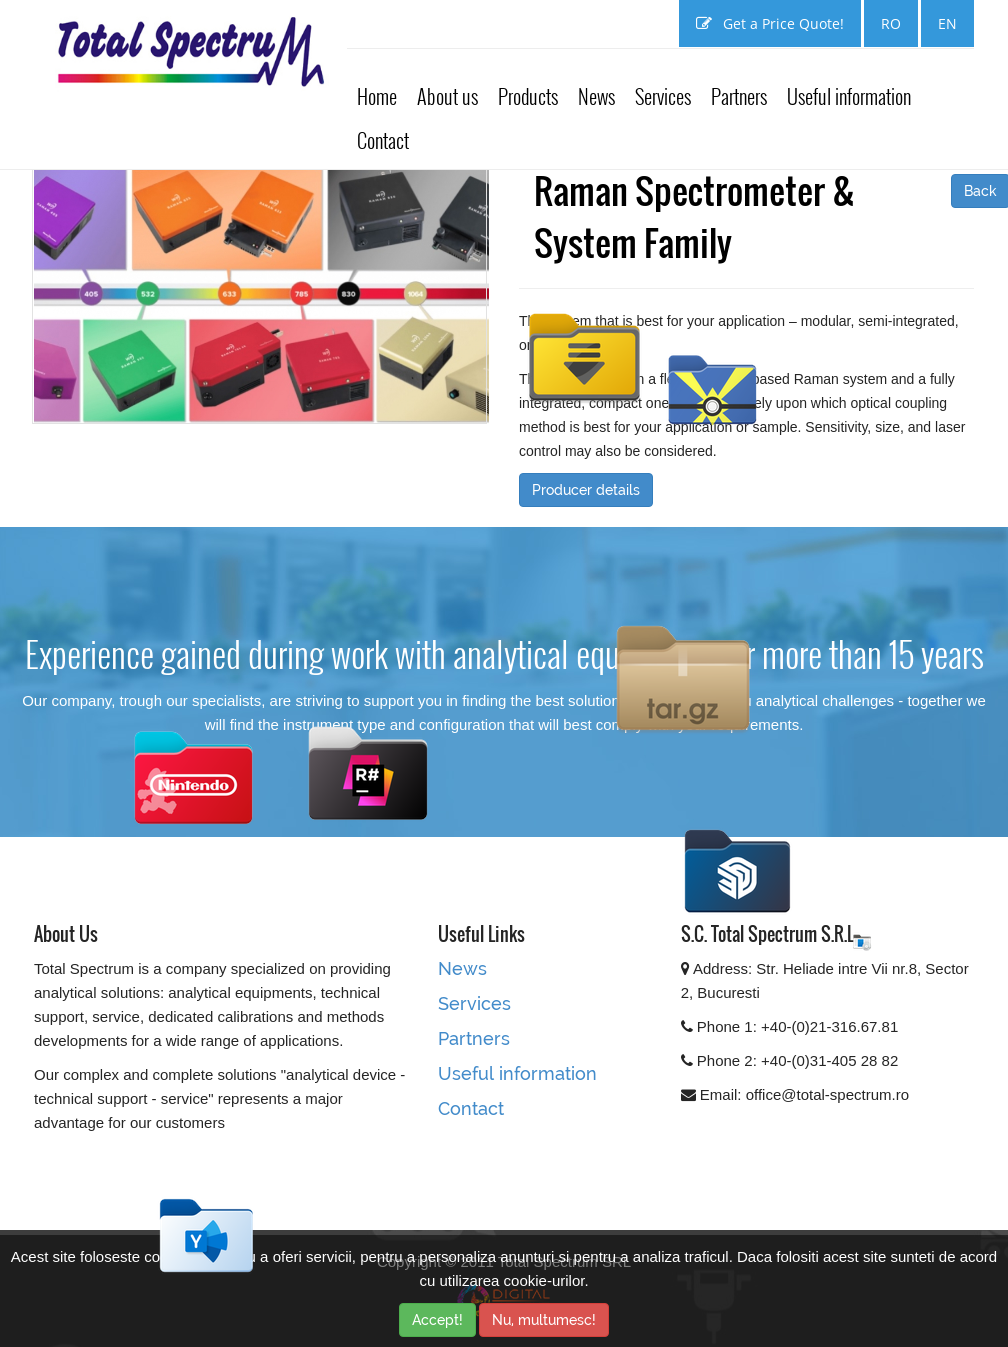 Image resolution: width=1008 pixels, height=1347 pixels. Describe the element at coordinates (193, 781) in the screenshot. I see `open folder containing Nintendo games or files` at that location.